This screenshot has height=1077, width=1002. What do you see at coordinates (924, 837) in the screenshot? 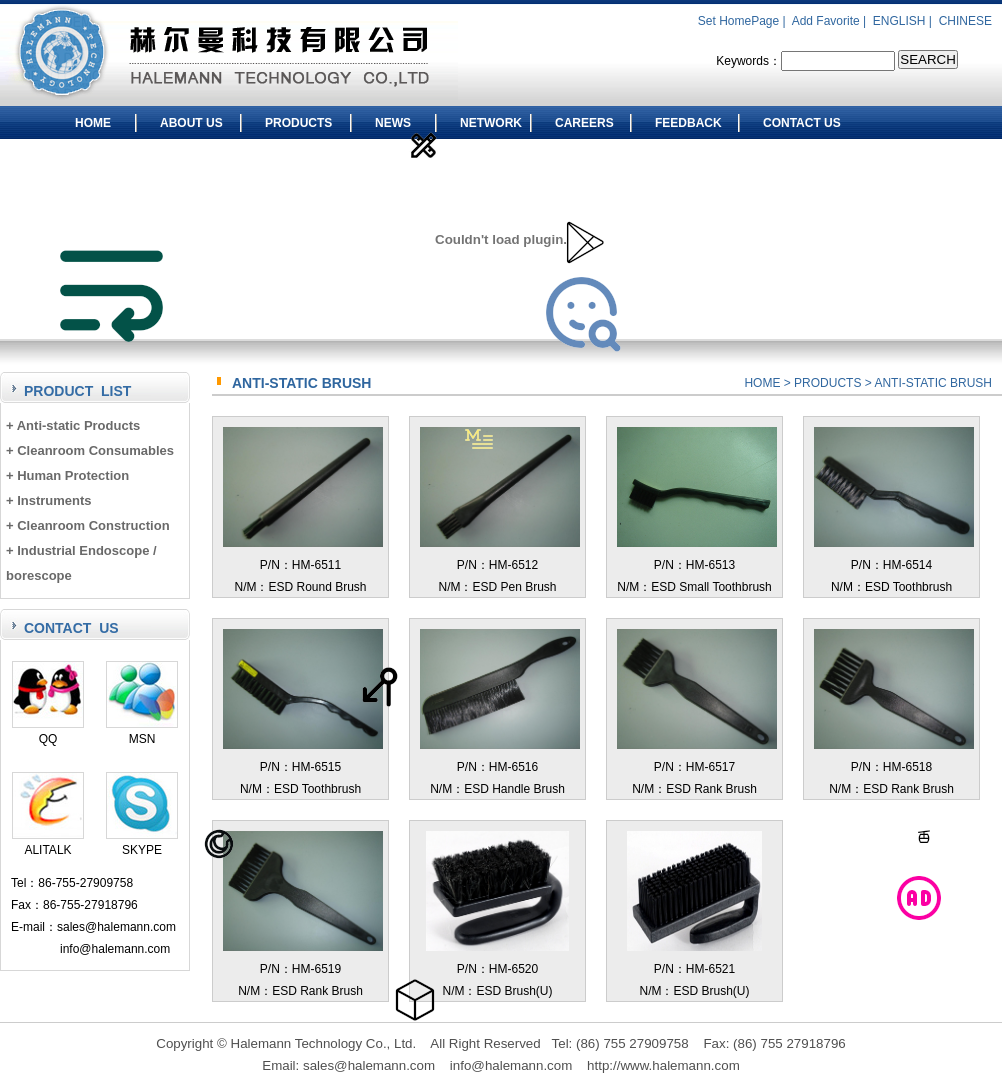
I see `access ski lift or cable car information` at bounding box center [924, 837].